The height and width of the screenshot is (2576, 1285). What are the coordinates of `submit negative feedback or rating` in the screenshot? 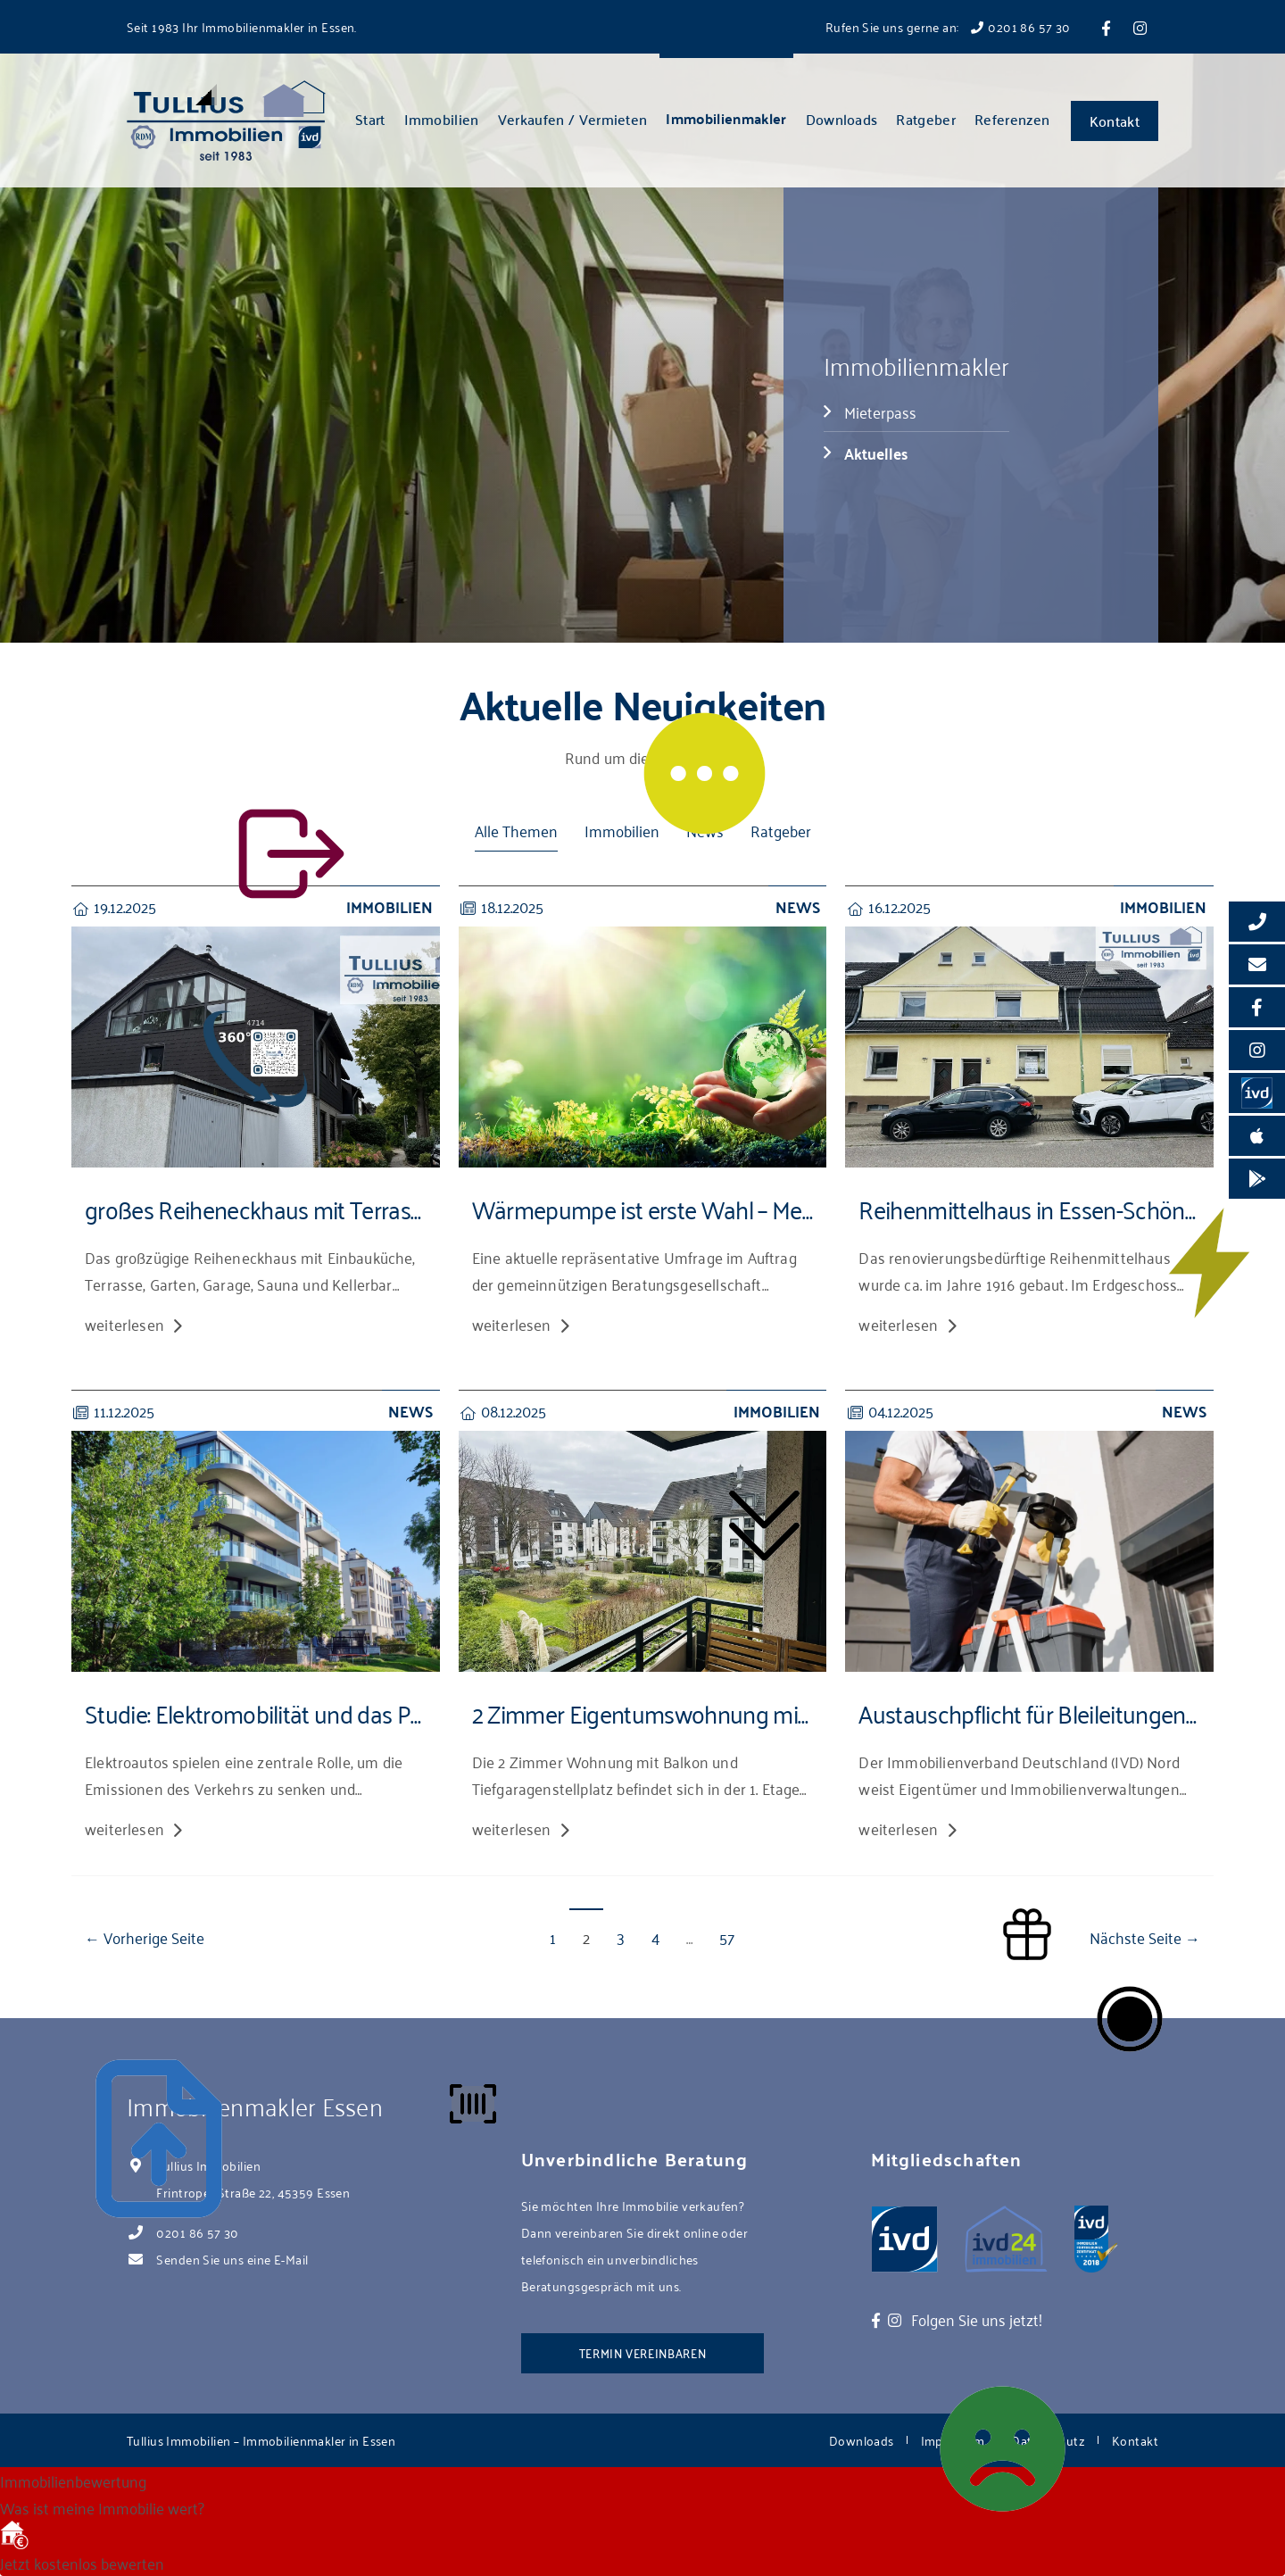 It's located at (1002, 2448).